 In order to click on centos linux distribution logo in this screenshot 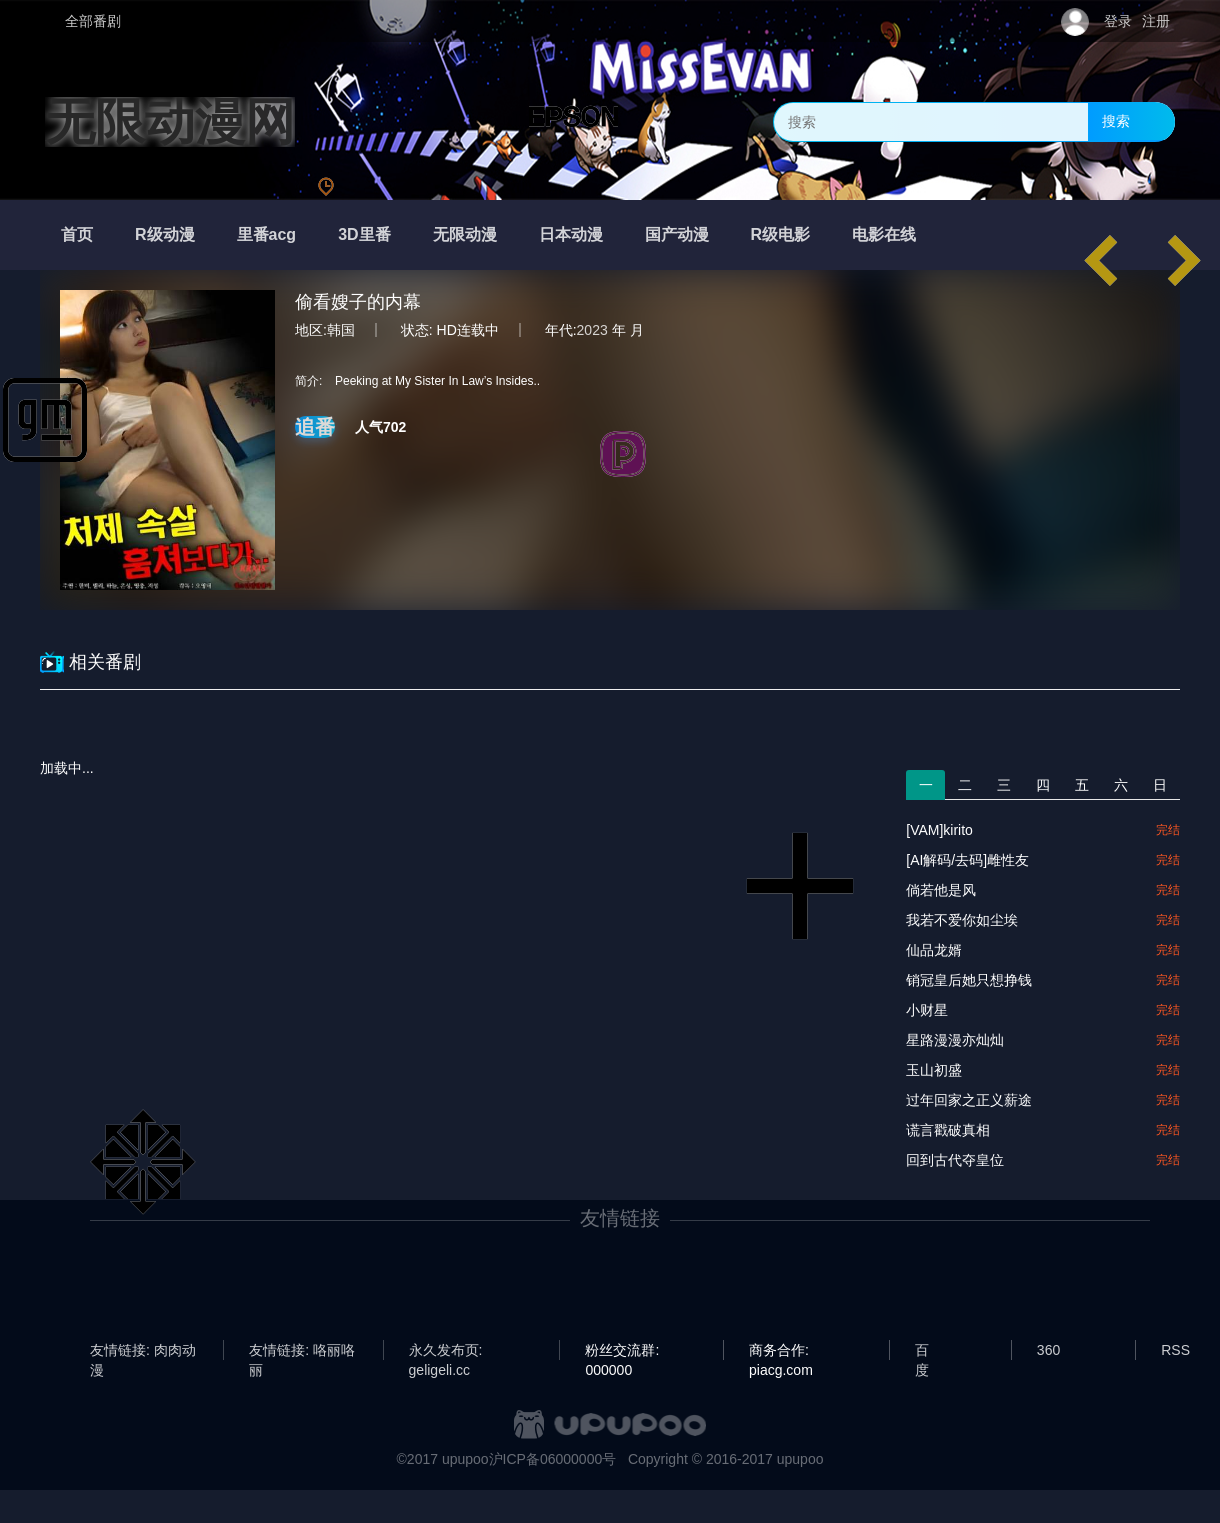, I will do `click(143, 1162)`.